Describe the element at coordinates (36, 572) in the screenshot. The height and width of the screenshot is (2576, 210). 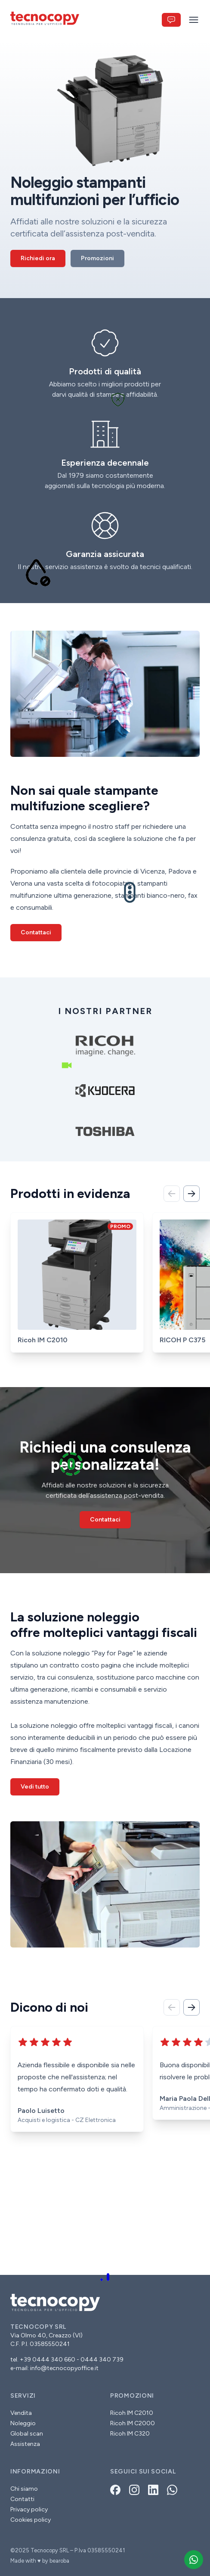
I see `disable water or liquid-related feature` at that location.